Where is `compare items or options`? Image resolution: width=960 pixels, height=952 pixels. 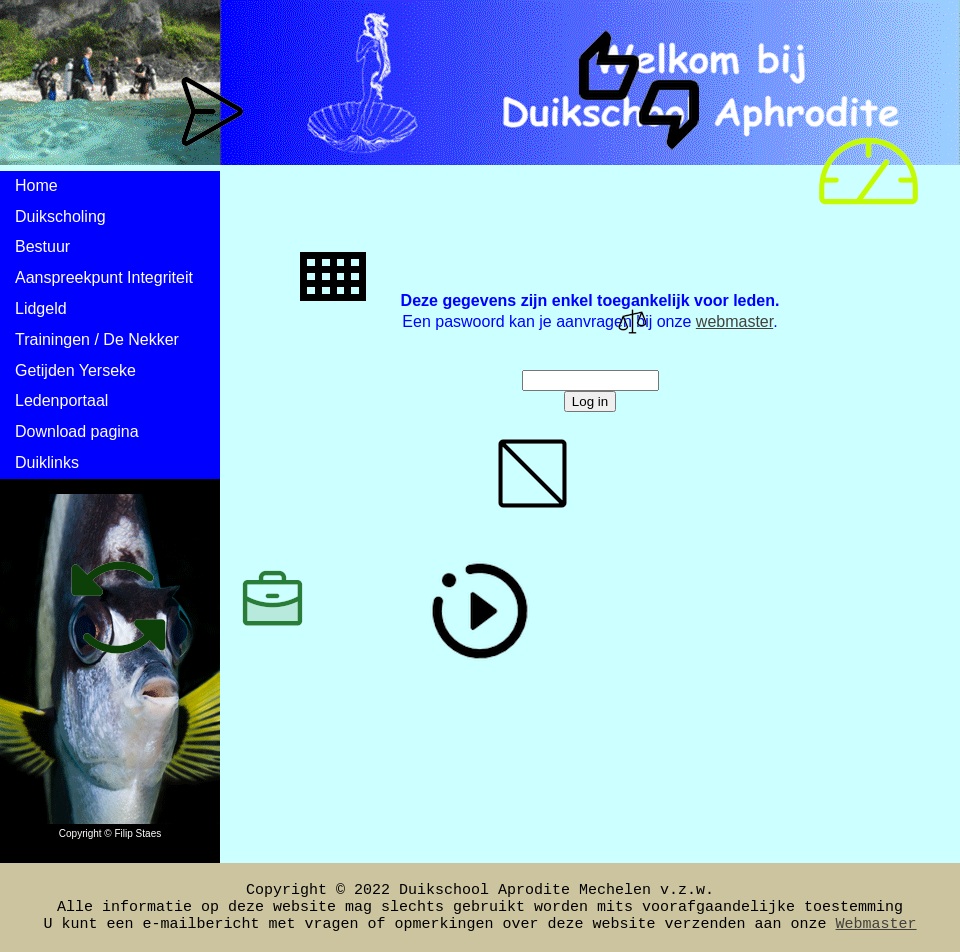 compare items or options is located at coordinates (632, 321).